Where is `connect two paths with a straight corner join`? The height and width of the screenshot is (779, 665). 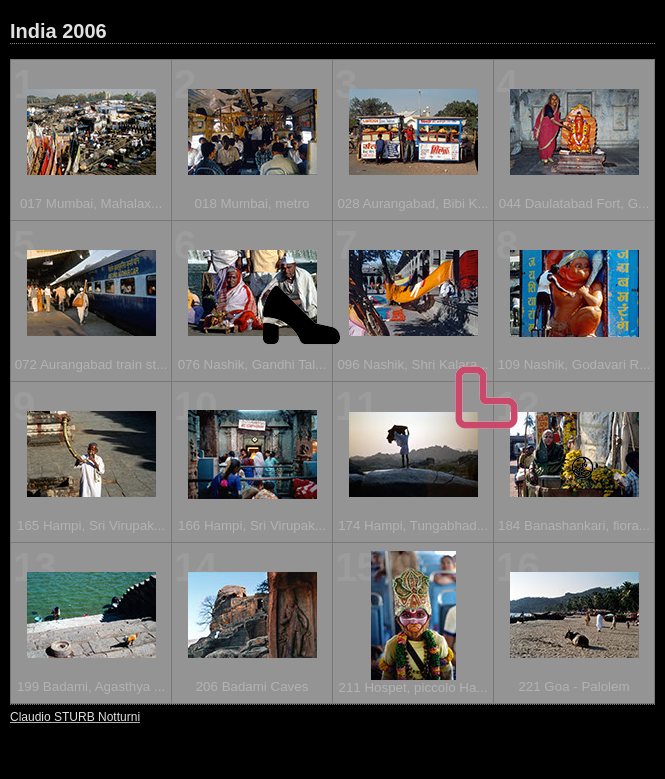
connect two paths with a straight corner join is located at coordinates (486, 397).